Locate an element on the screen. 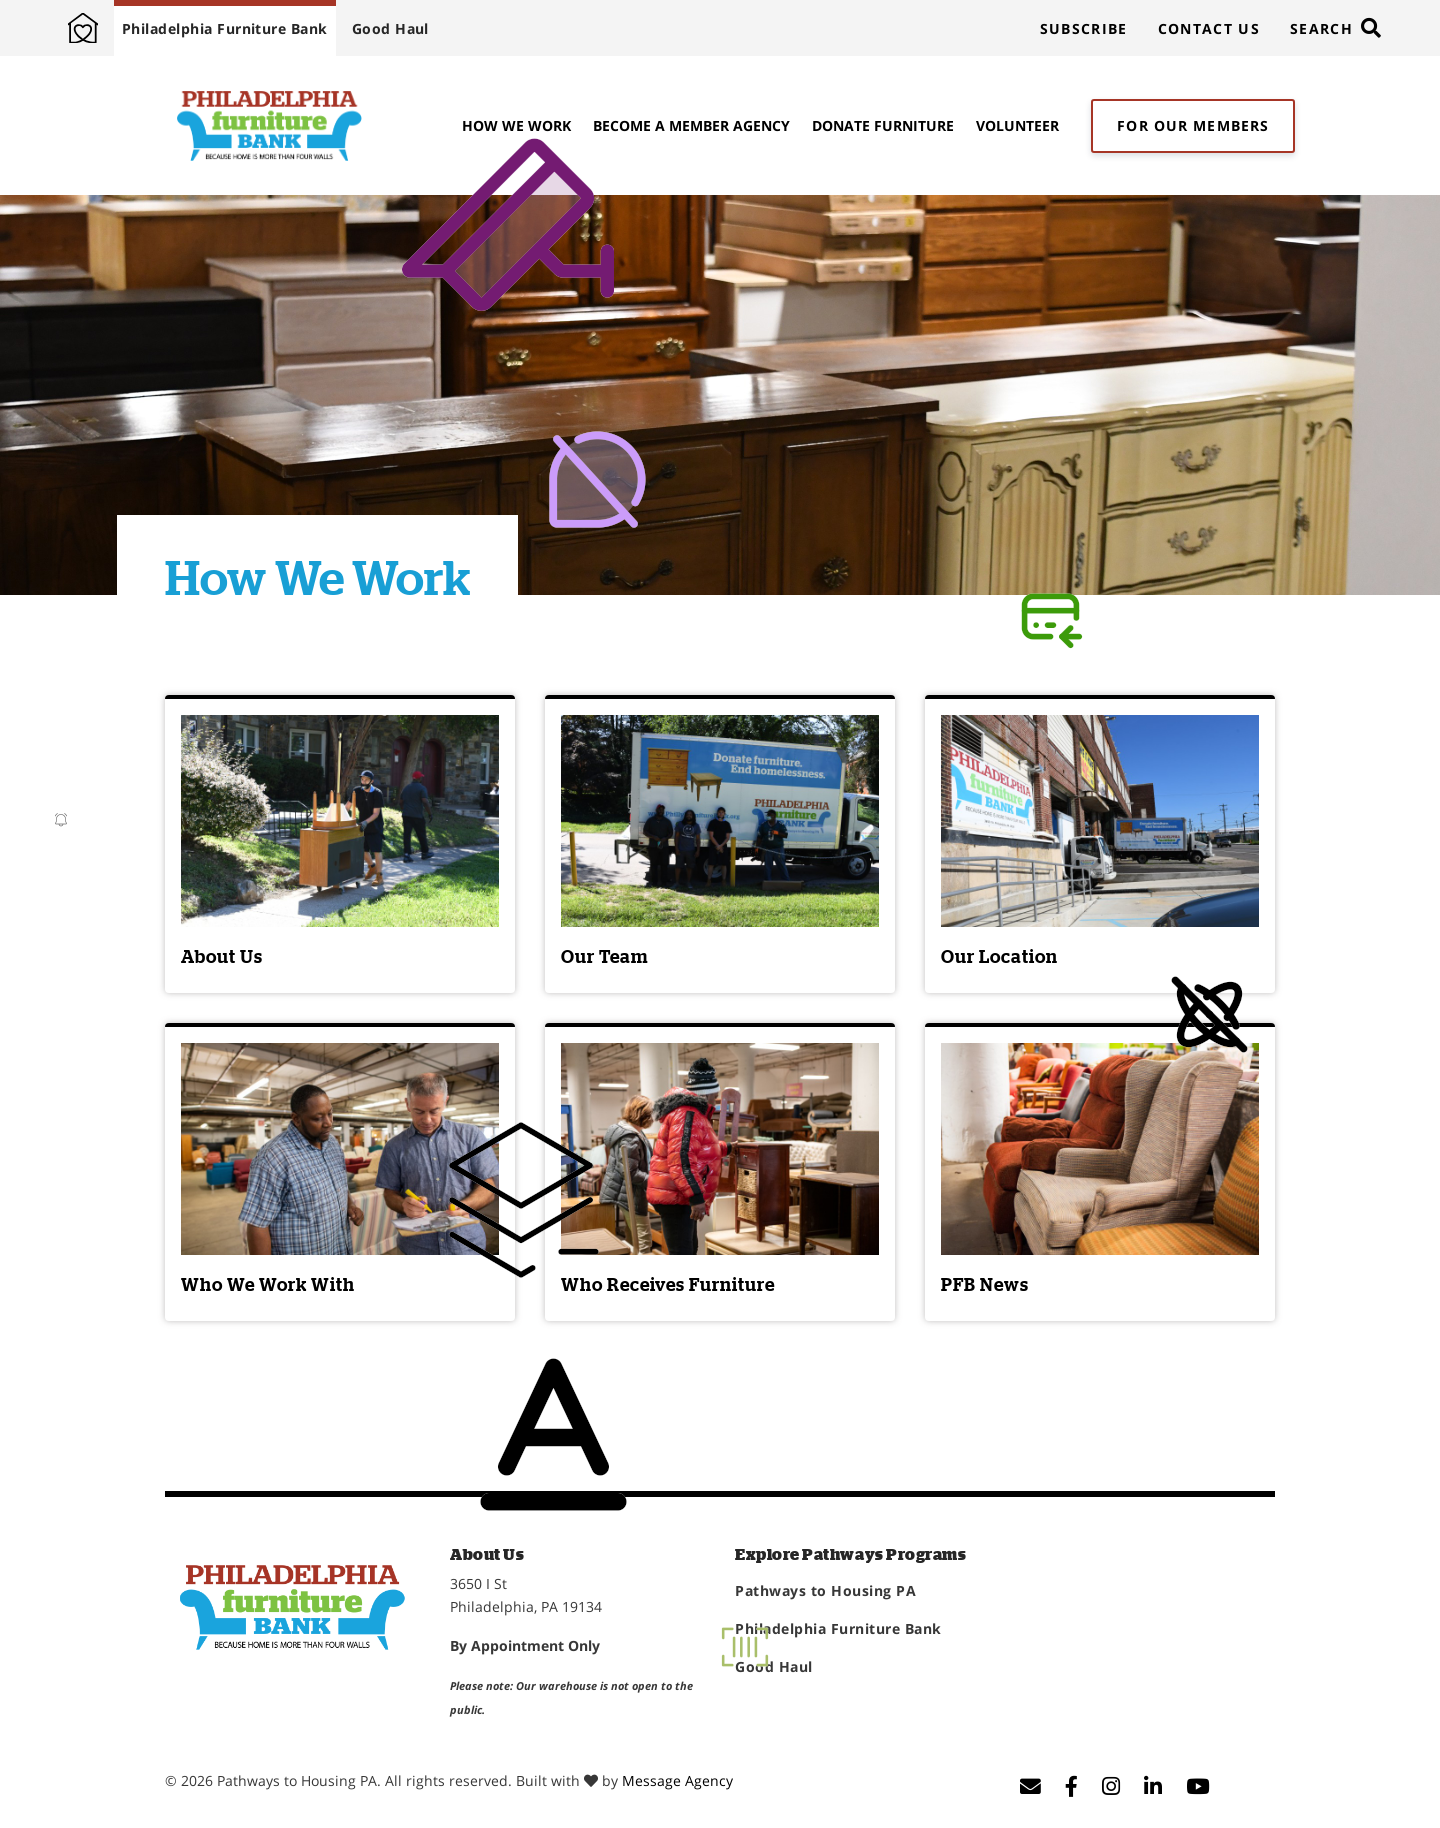  request a refund to your card is located at coordinates (1050, 616).